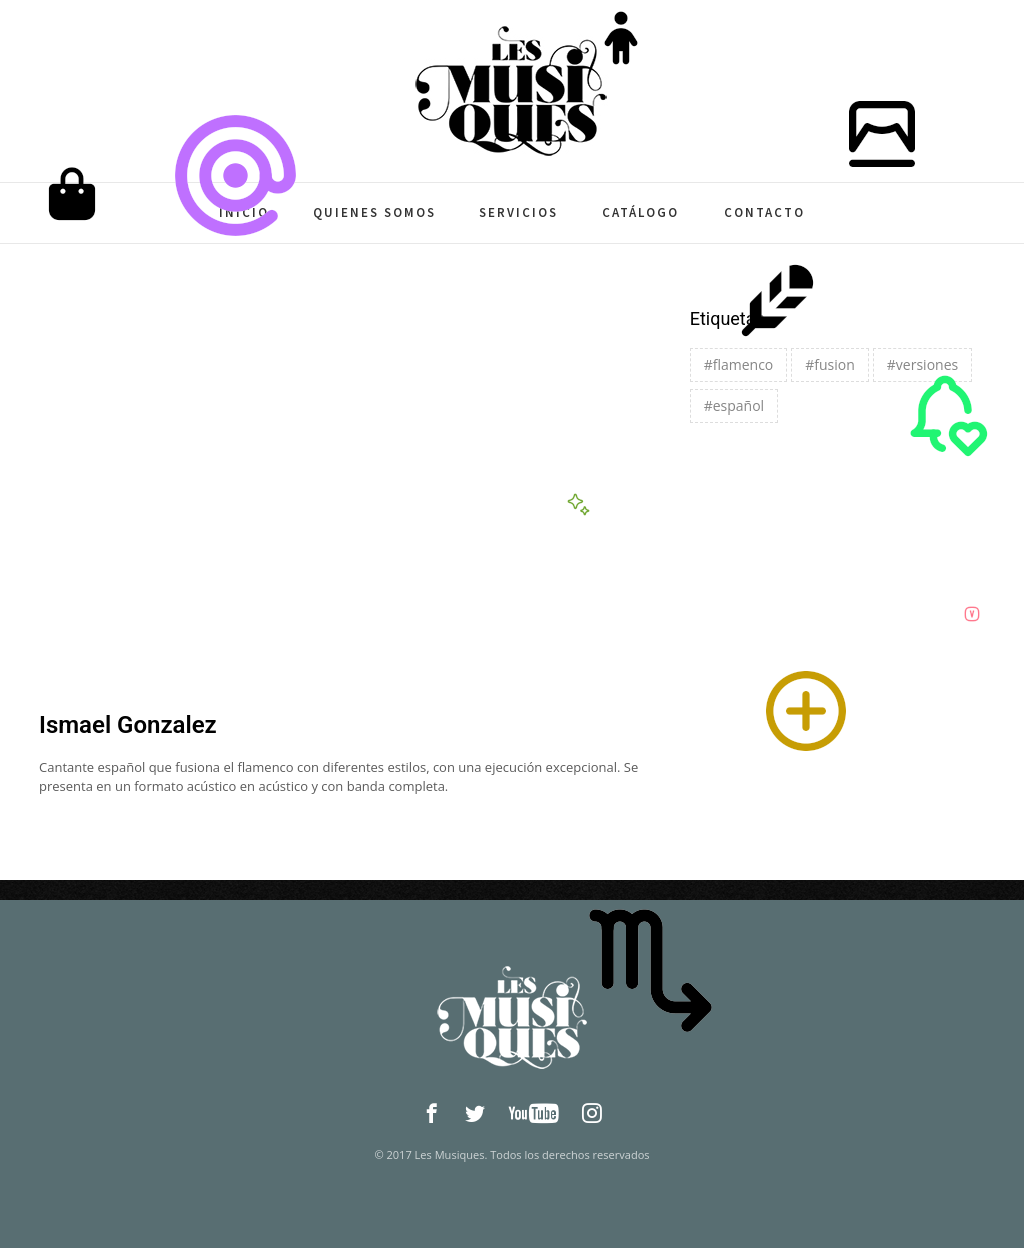  What do you see at coordinates (806, 711) in the screenshot?
I see `add a new item` at bounding box center [806, 711].